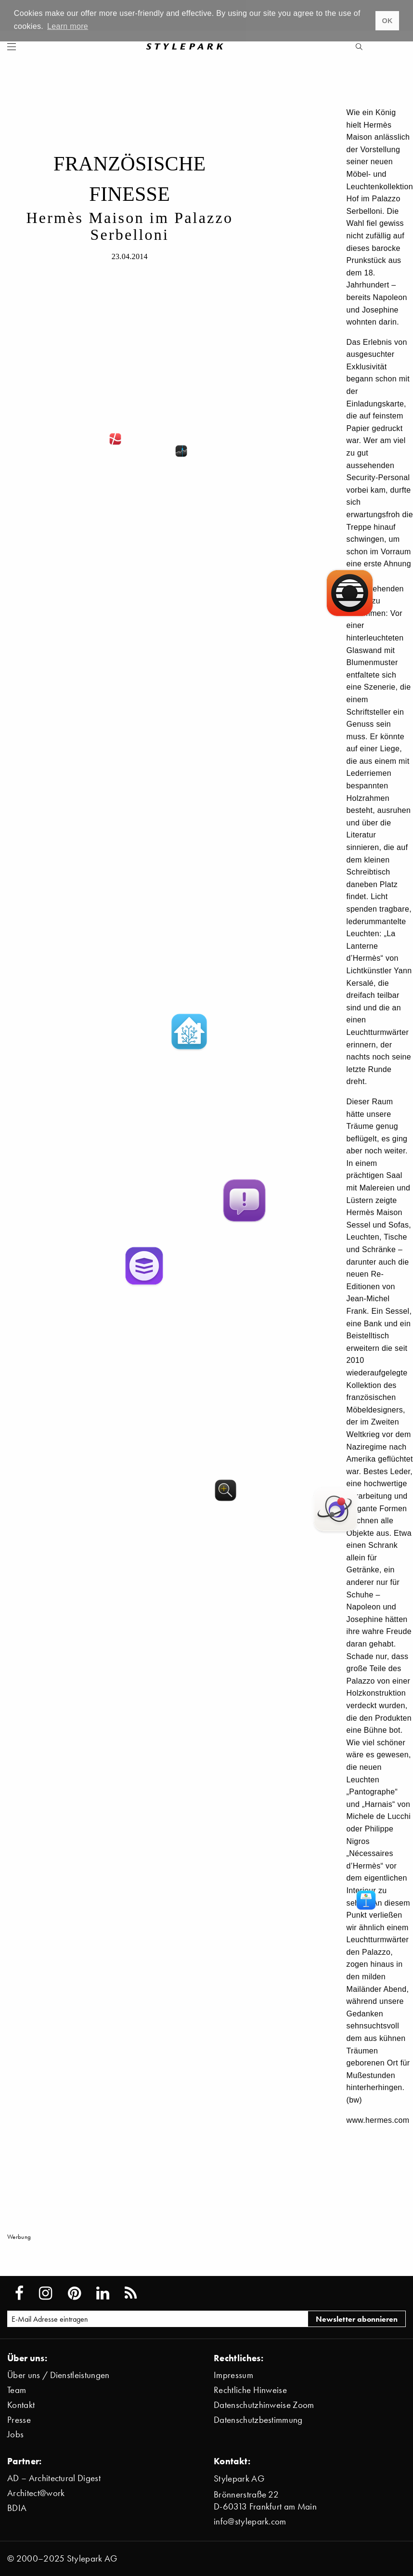 This screenshot has width=413, height=2576. I want to click on launch aperture desk job game, so click(349, 593).